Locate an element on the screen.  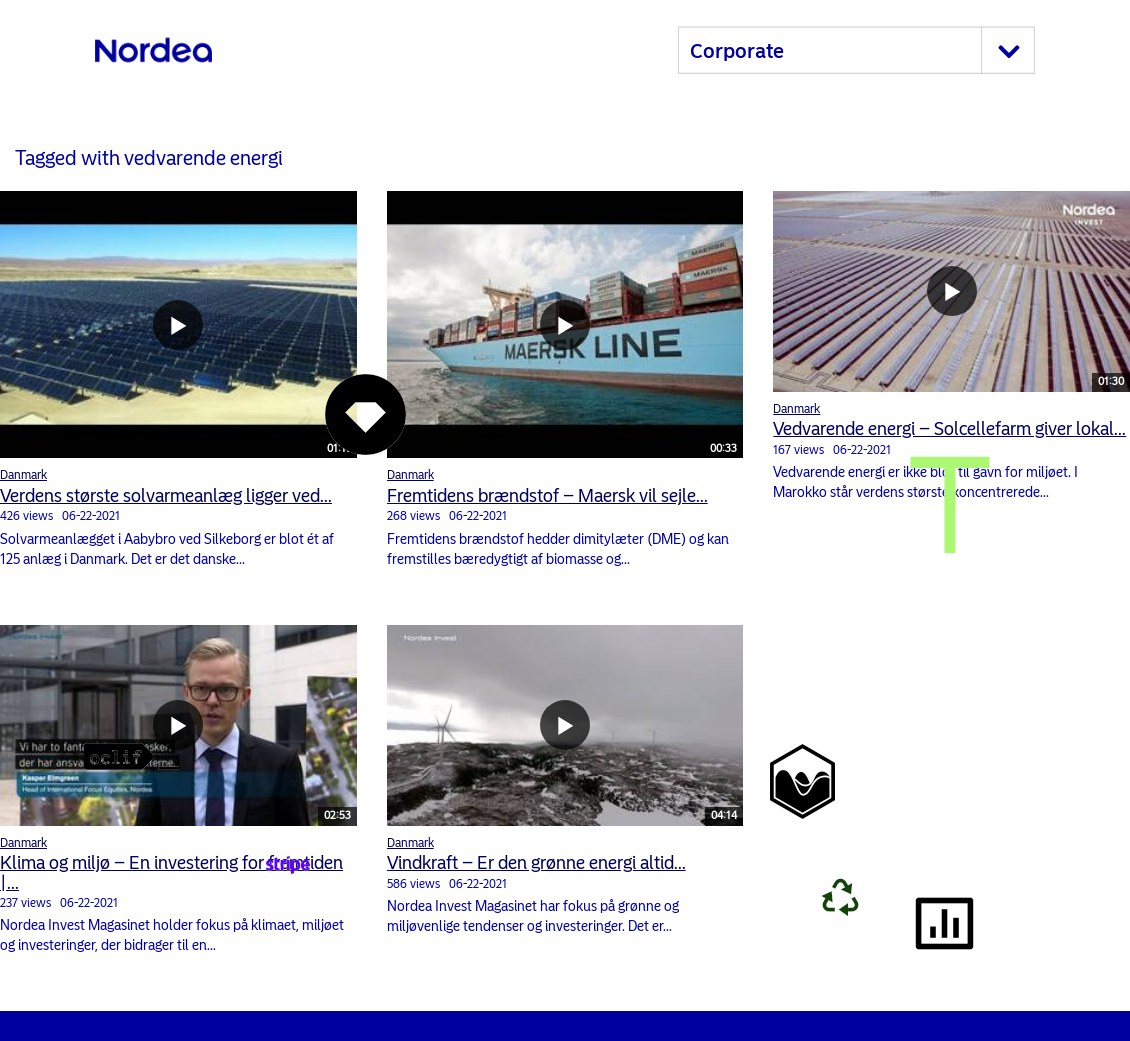
view analytics dashboard is located at coordinates (944, 923).